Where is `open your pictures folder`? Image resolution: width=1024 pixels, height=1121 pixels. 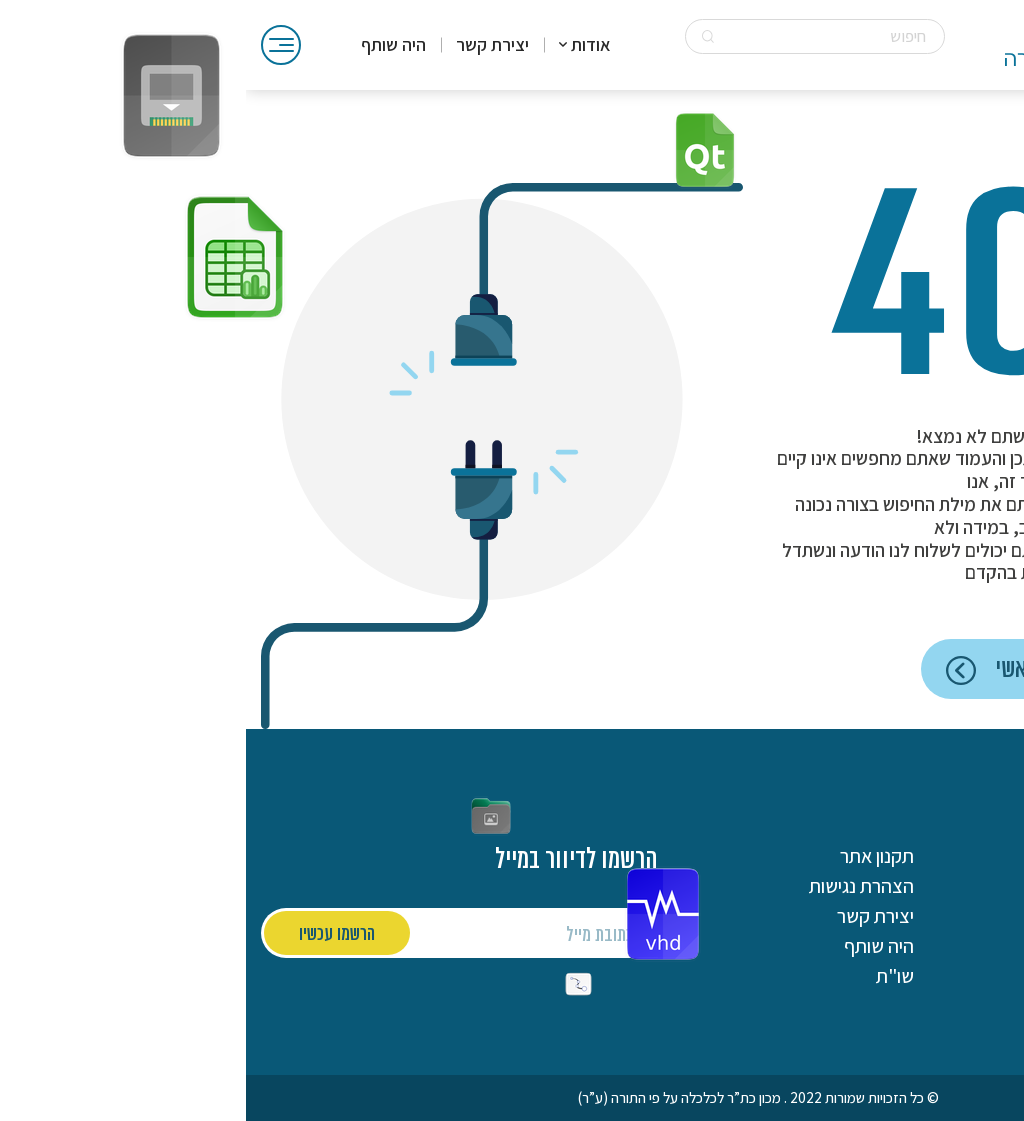
open your pictures folder is located at coordinates (491, 816).